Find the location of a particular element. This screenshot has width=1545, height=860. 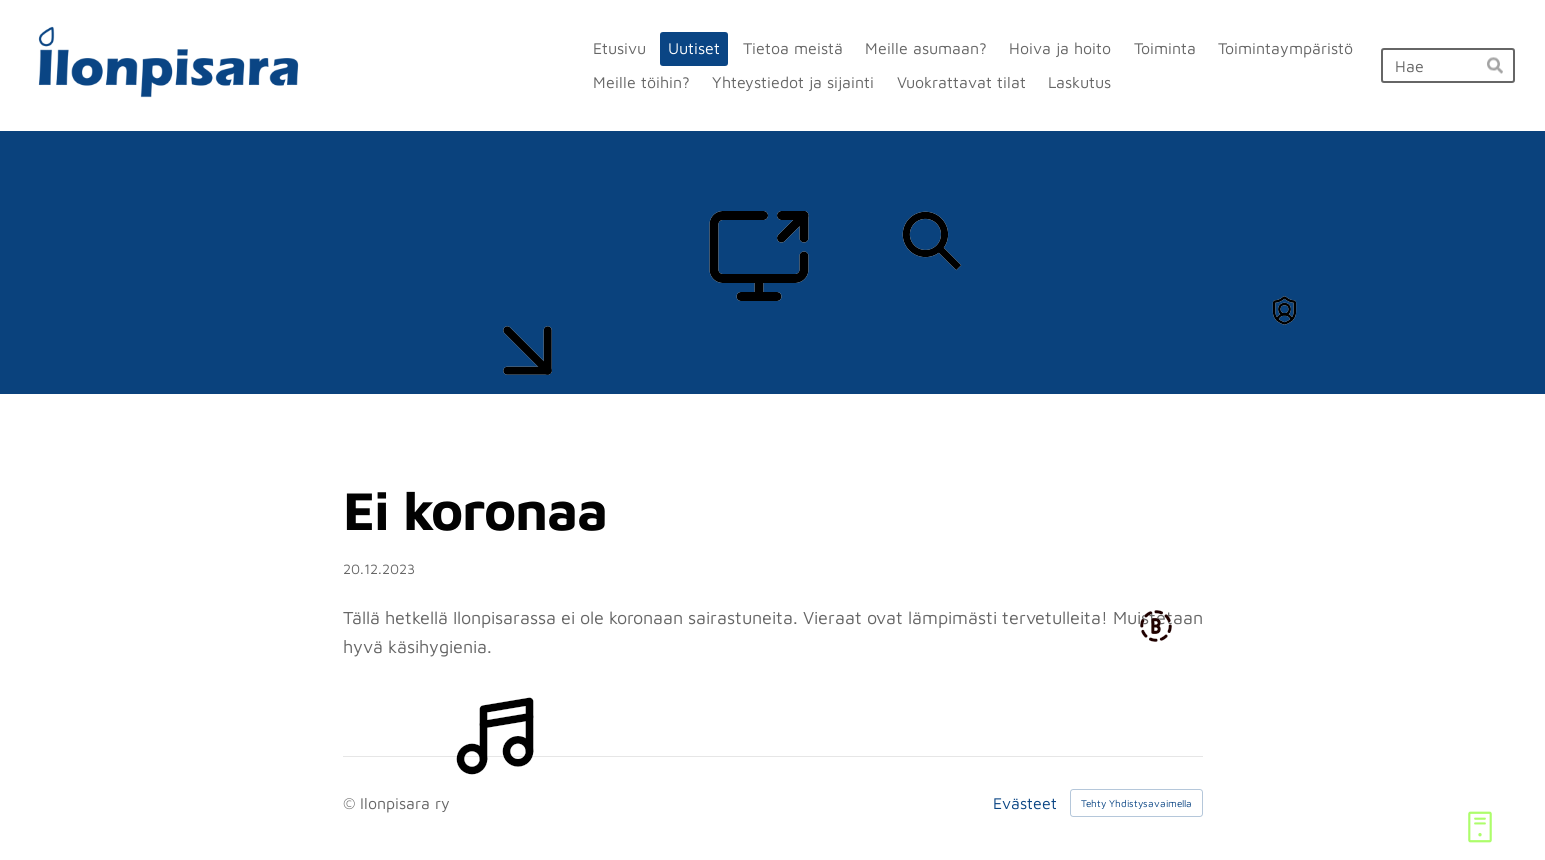

access music library or audio files is located at coordinates (495, 736).